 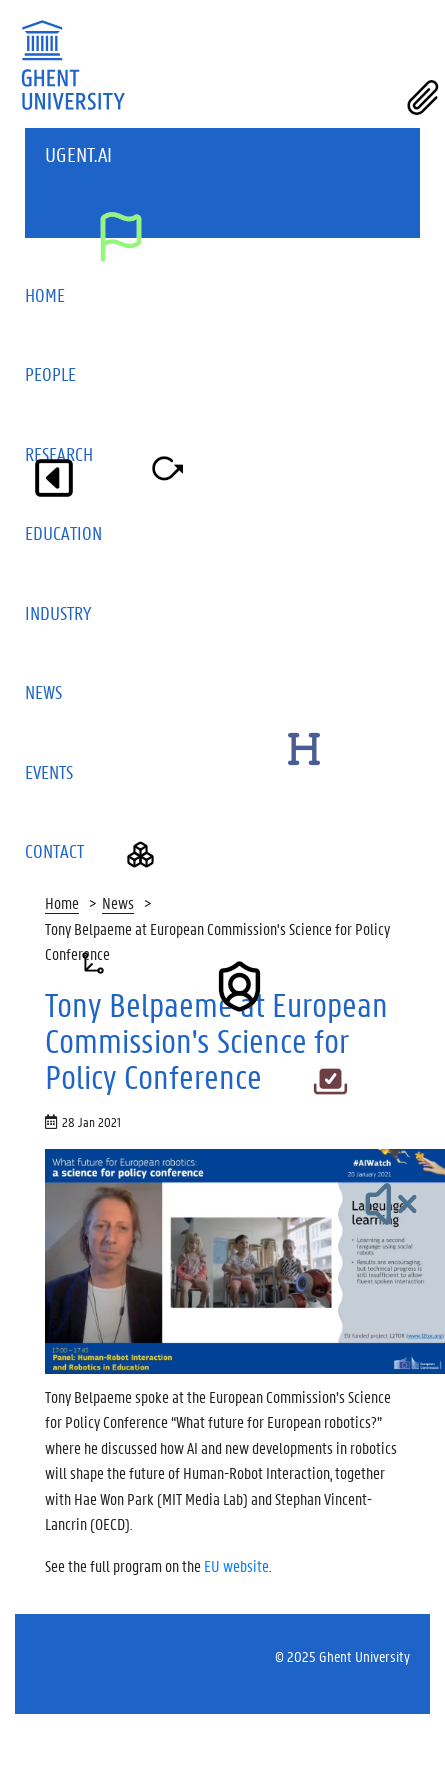 I want to click on repeat or loop an action, so click(x=167, y=466).